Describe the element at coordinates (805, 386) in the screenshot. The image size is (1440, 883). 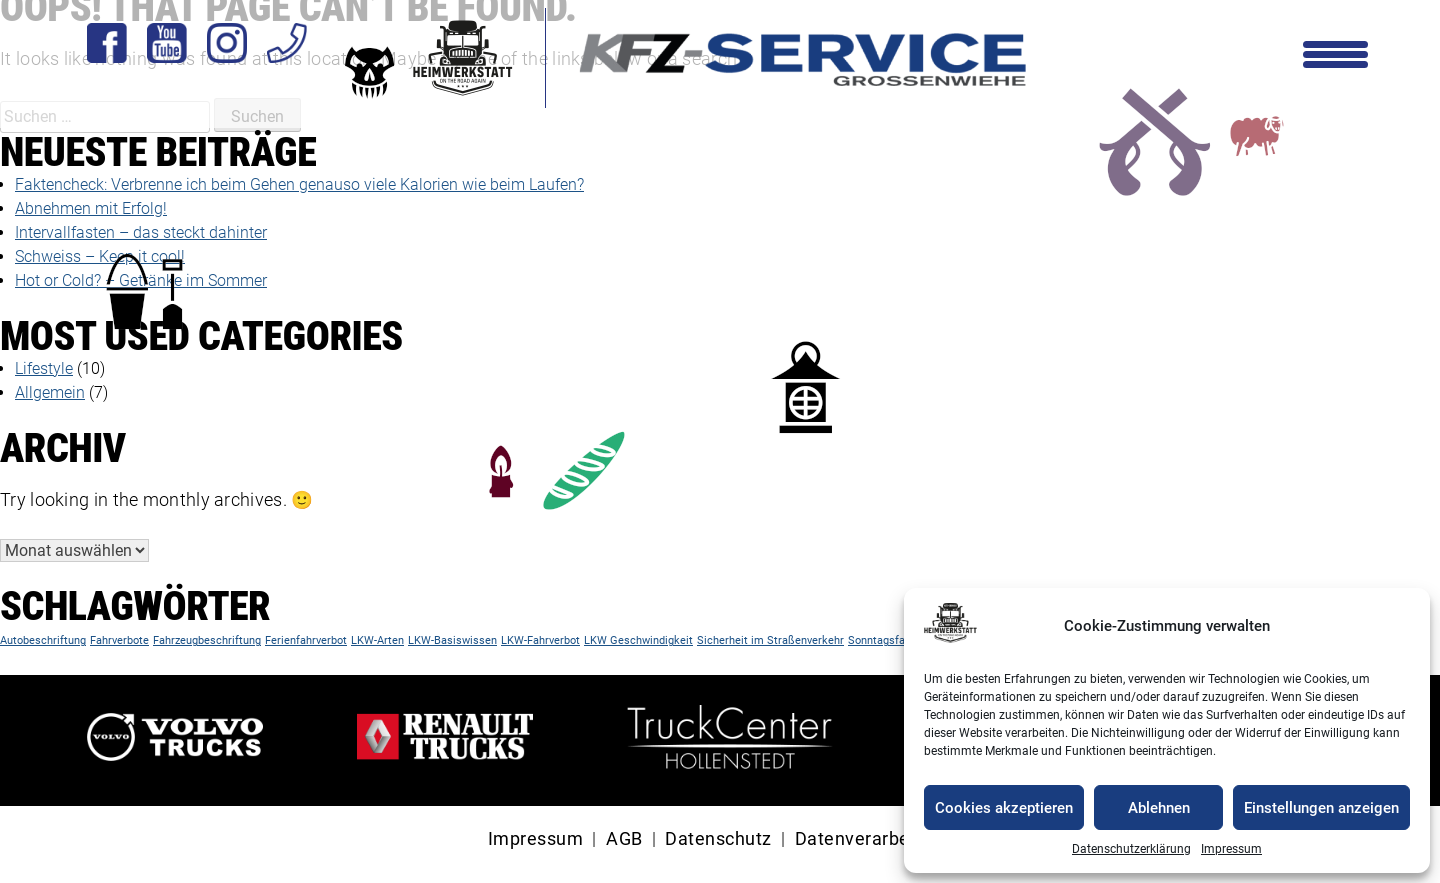
I see `access lantern or lighting feature in game` at that location.